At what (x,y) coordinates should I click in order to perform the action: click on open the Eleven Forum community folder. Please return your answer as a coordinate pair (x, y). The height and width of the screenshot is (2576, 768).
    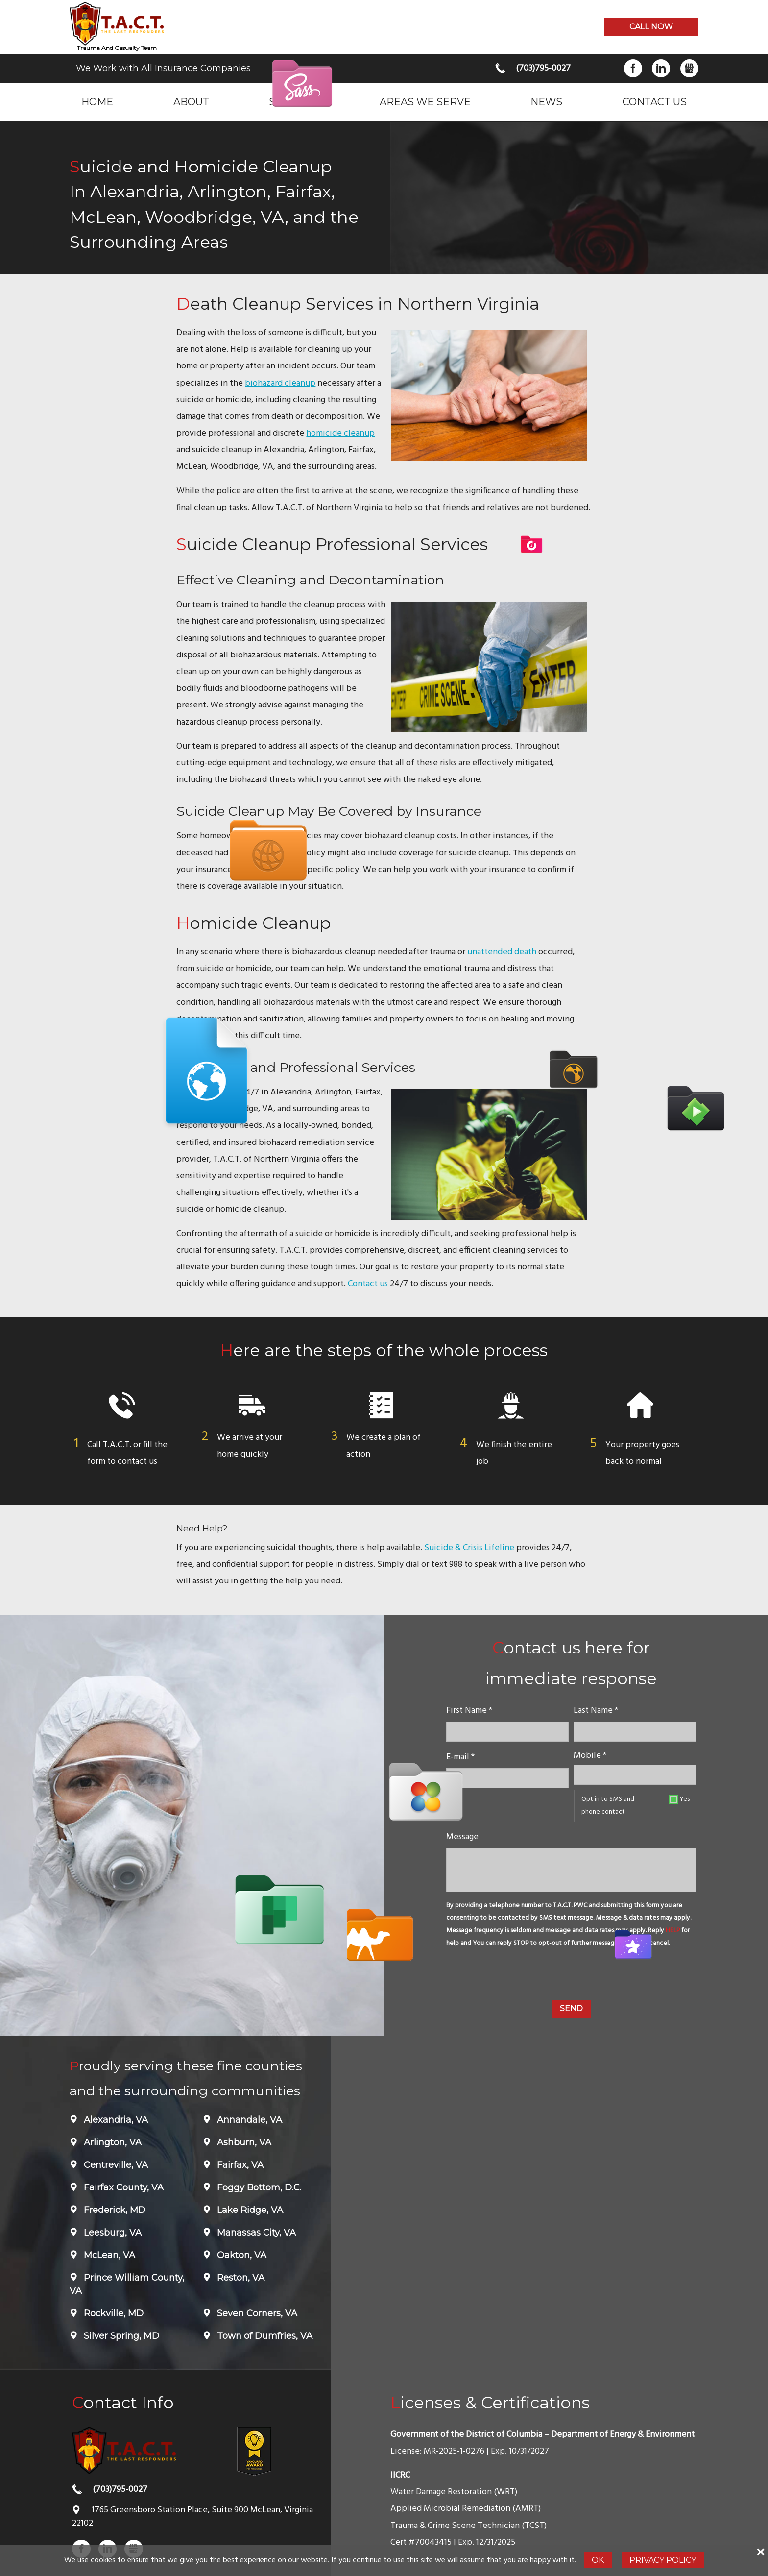
    Looking at the image, I should click on (426, 1794).